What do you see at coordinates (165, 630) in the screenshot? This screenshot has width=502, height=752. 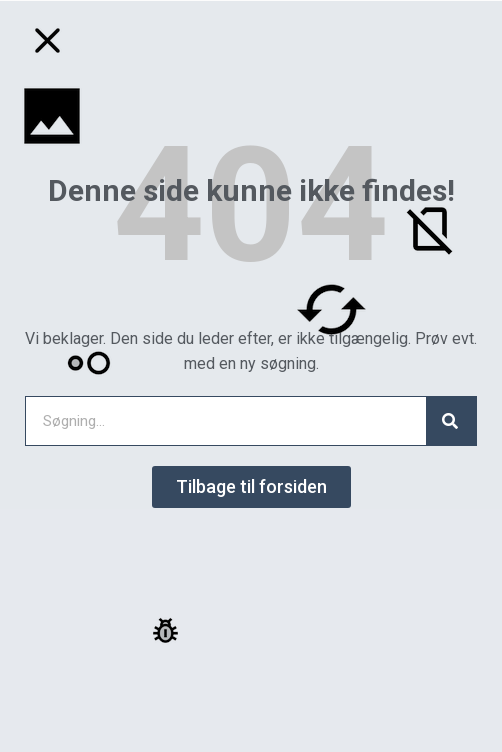 I see `find pest control services nearby` at bounding box center [165, 630].